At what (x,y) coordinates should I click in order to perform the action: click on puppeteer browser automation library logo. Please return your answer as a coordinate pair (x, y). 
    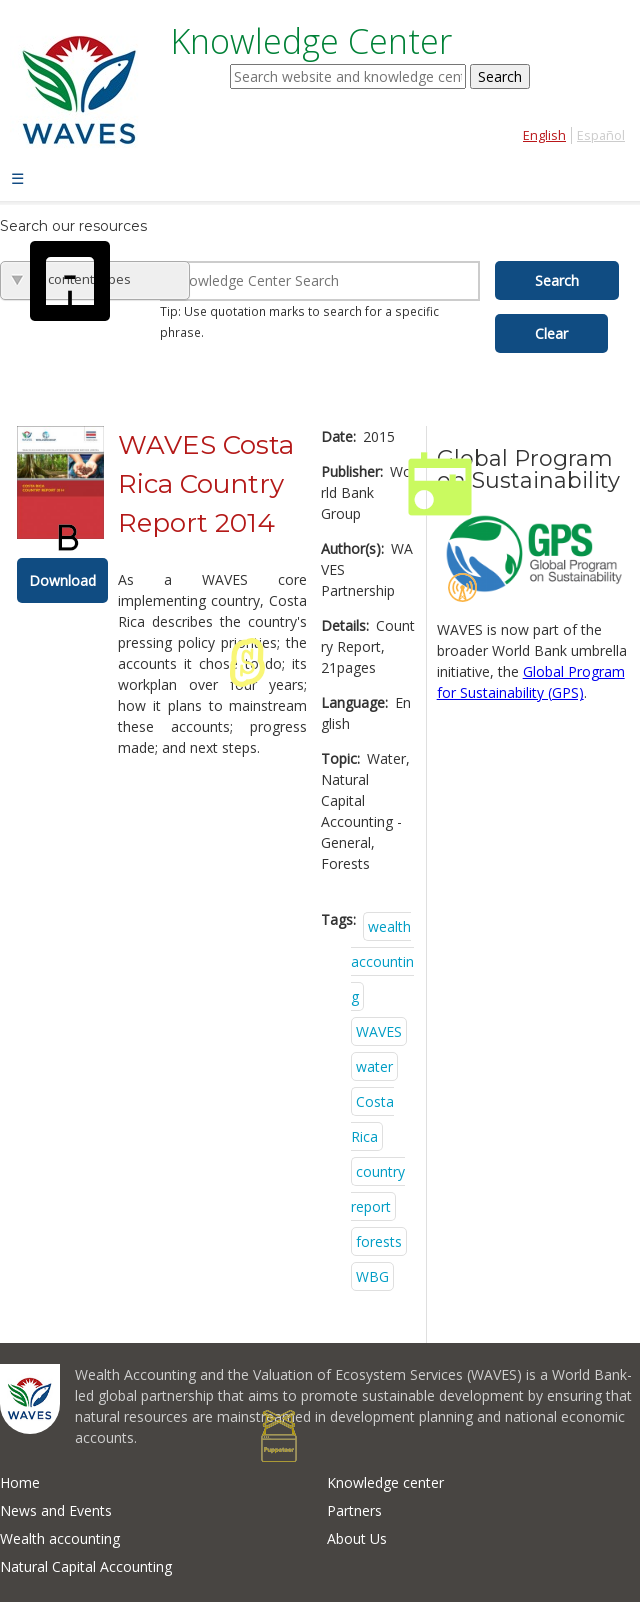
    Looking at the image, I should click on (279, 1436).